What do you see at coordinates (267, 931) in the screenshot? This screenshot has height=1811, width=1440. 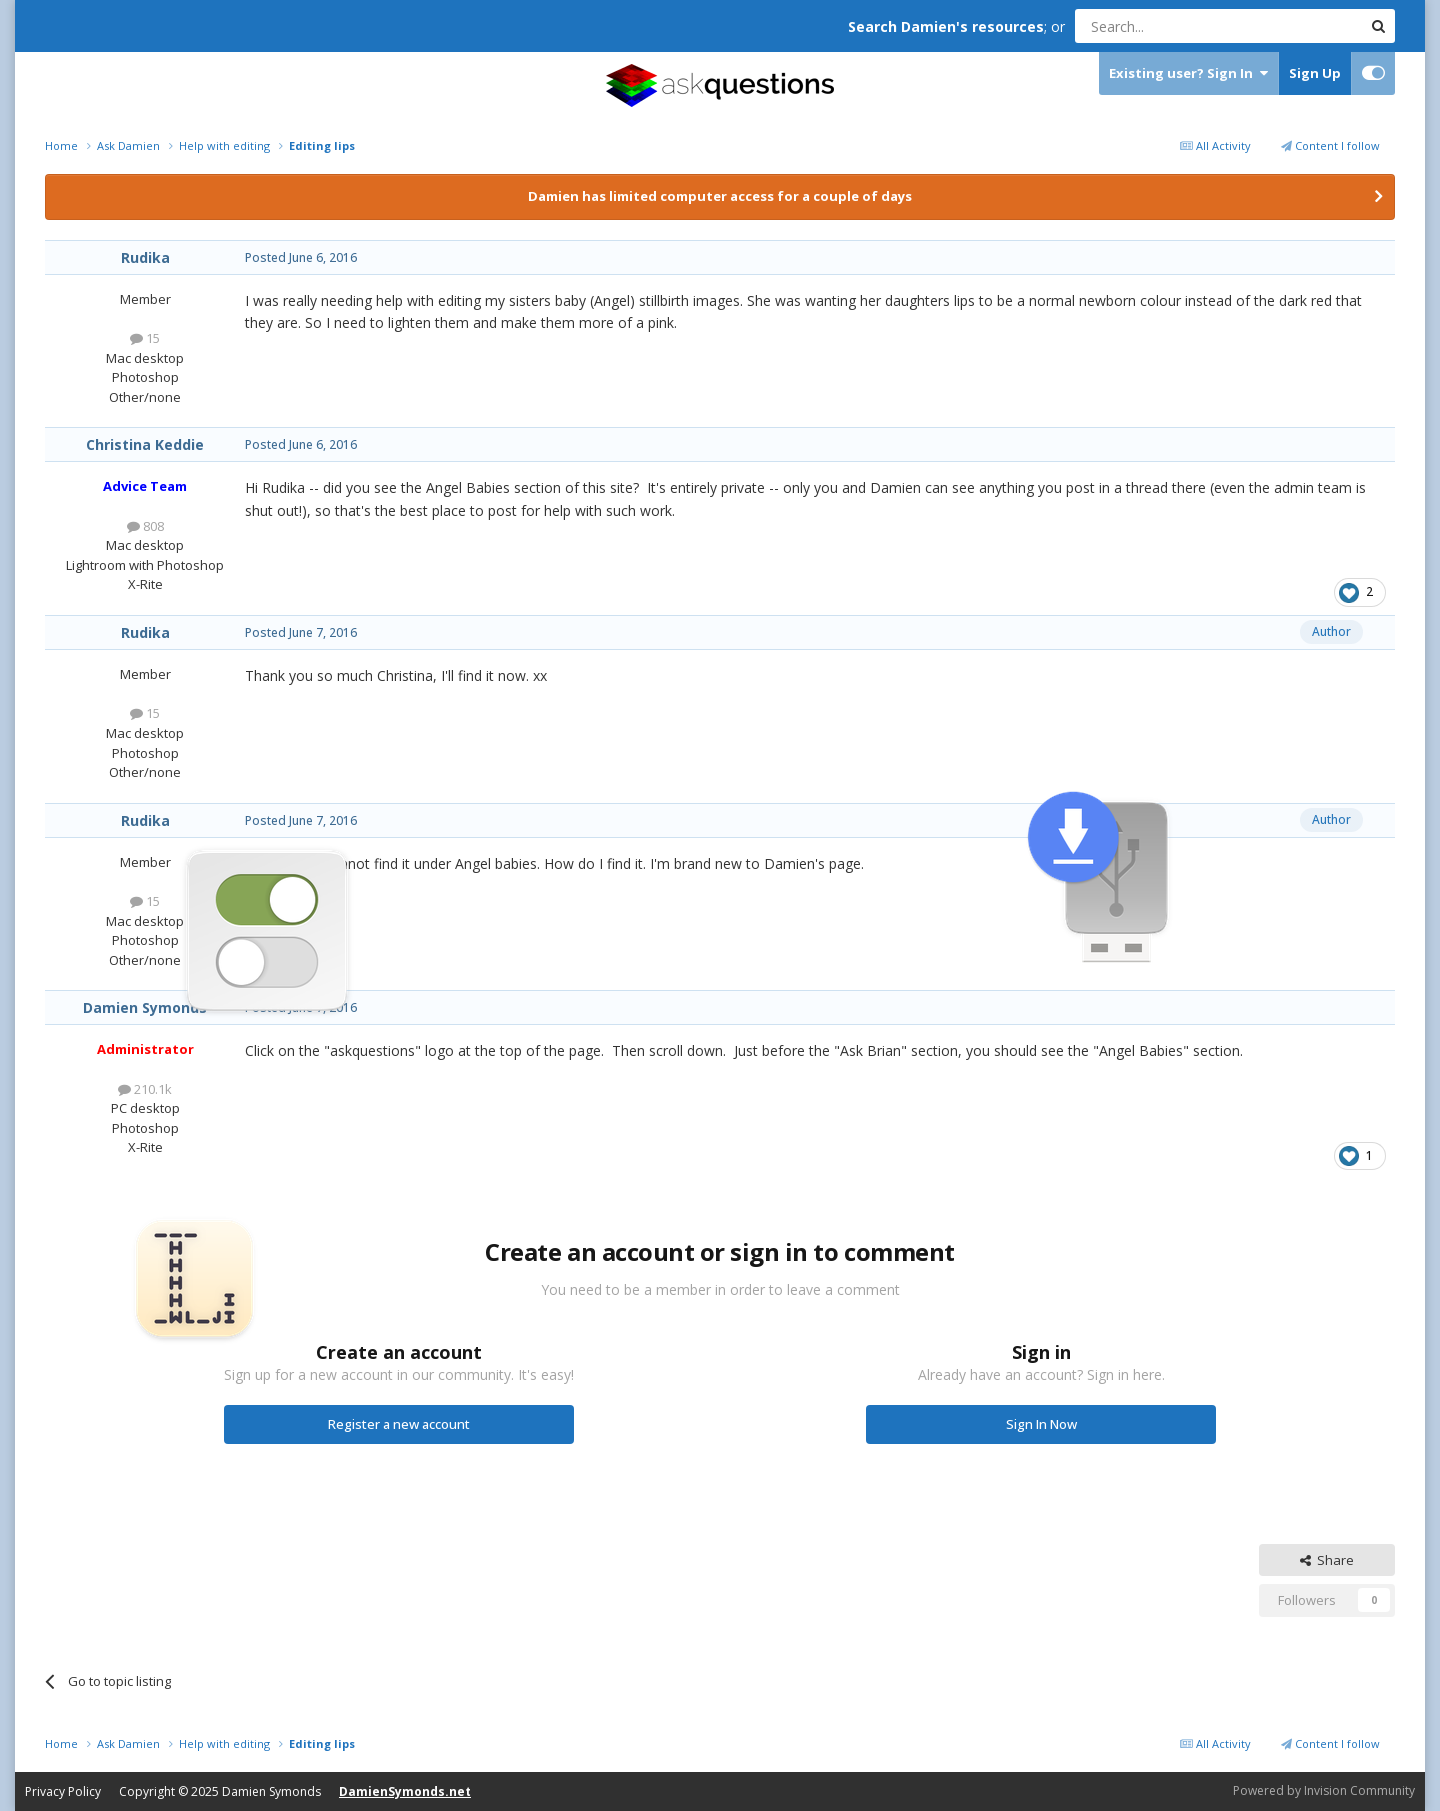 I see `open system settings or preferences` at bounding box center [267, 931].